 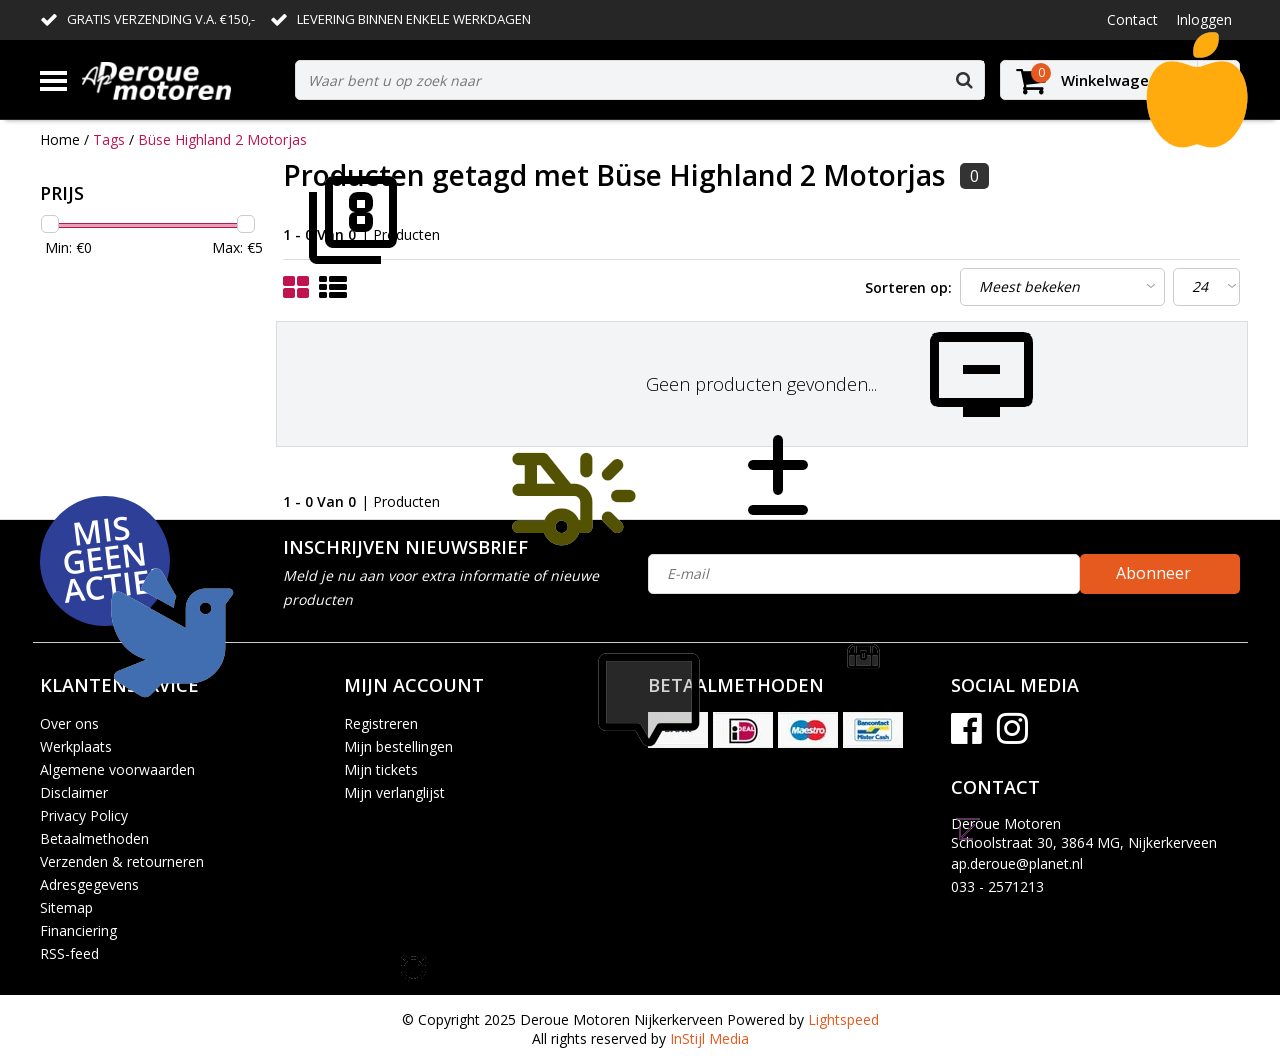 I want to click on move item to bottom-left corner, so click(x=967, y=829).